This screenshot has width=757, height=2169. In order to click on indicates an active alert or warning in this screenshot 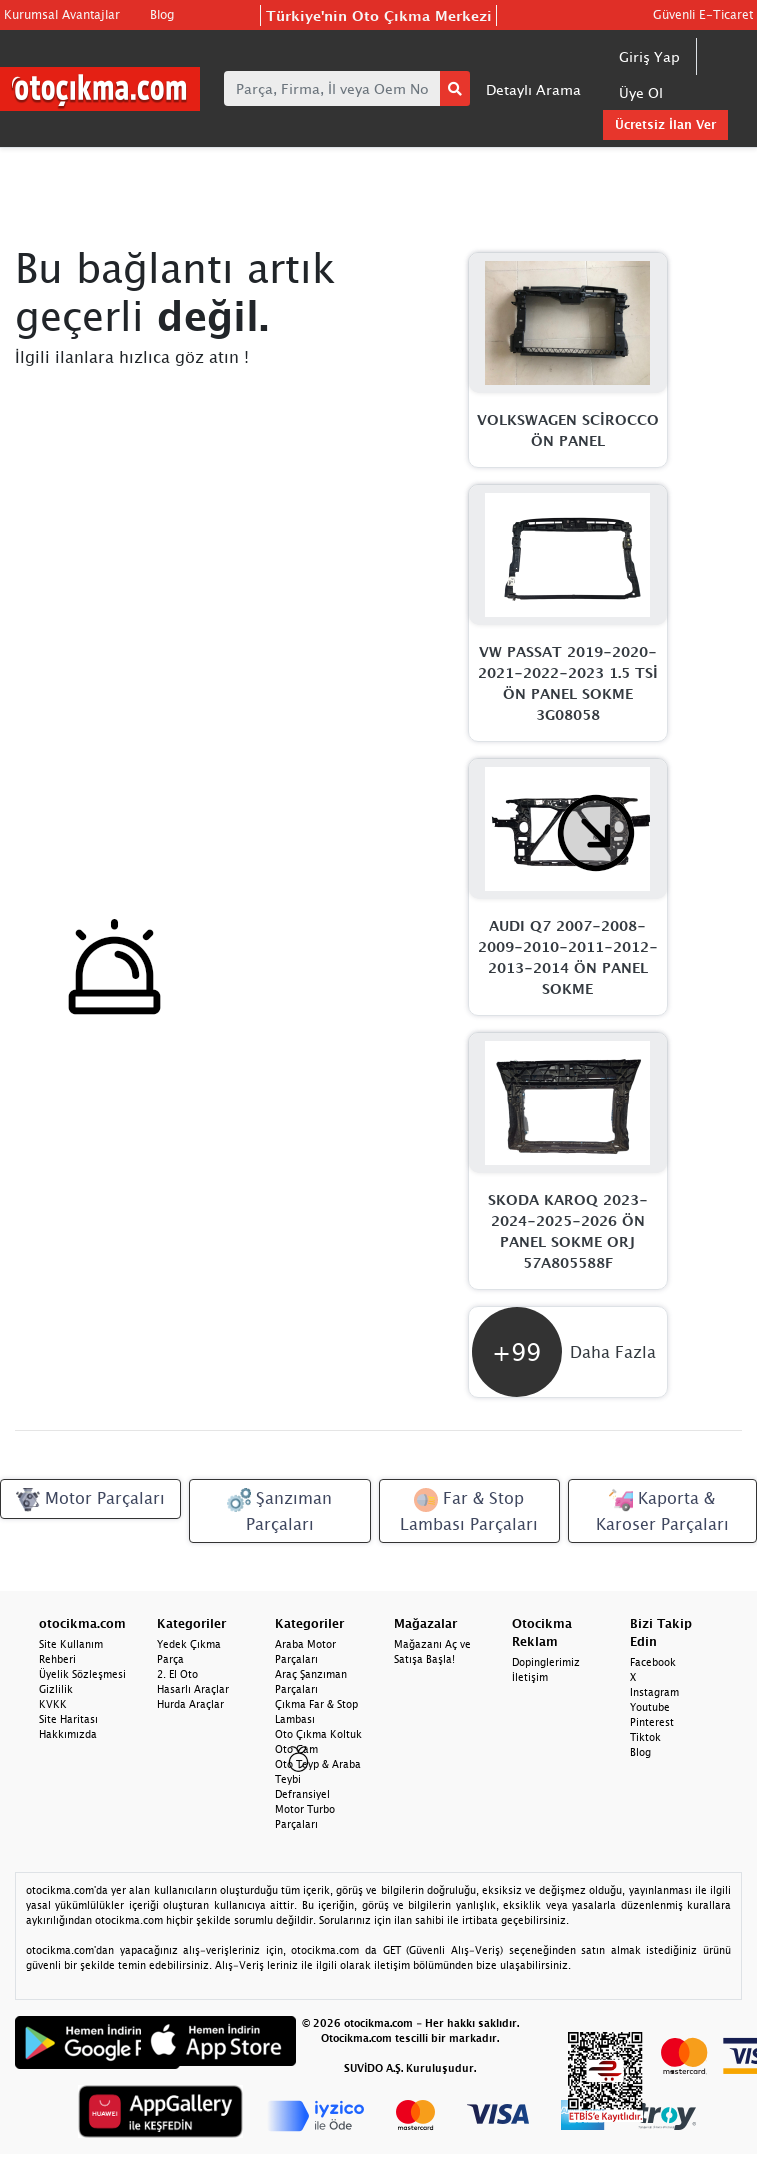, I will do `click(114, 975)`.